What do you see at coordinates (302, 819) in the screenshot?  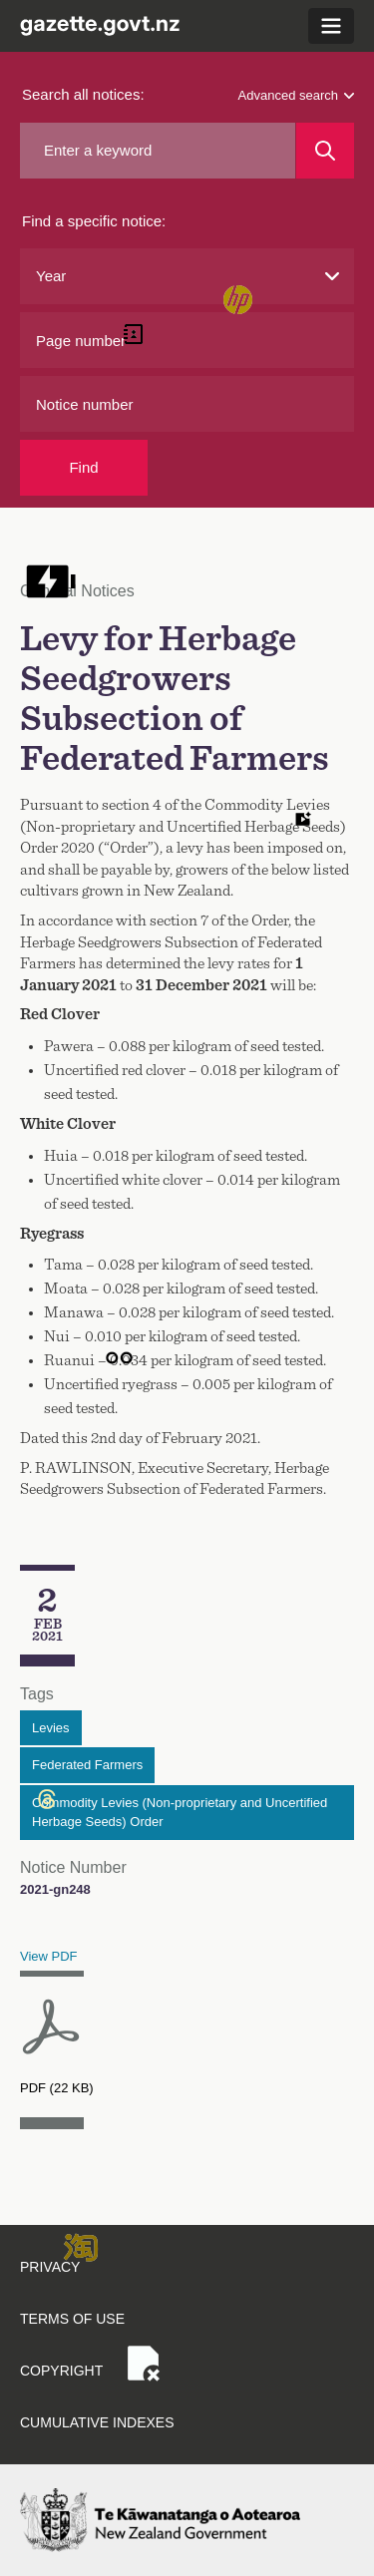 I see `access AI-powered video features` at bounding box center [302, 819].